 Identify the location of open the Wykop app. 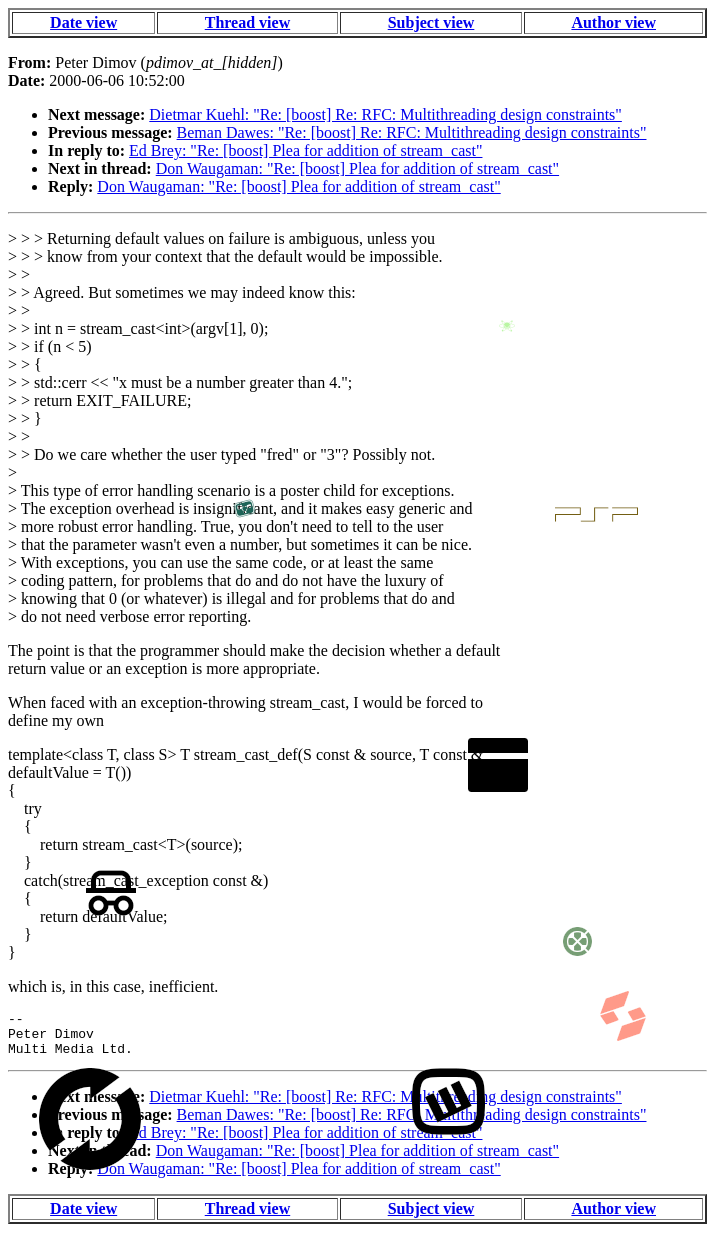
(448, 1101).